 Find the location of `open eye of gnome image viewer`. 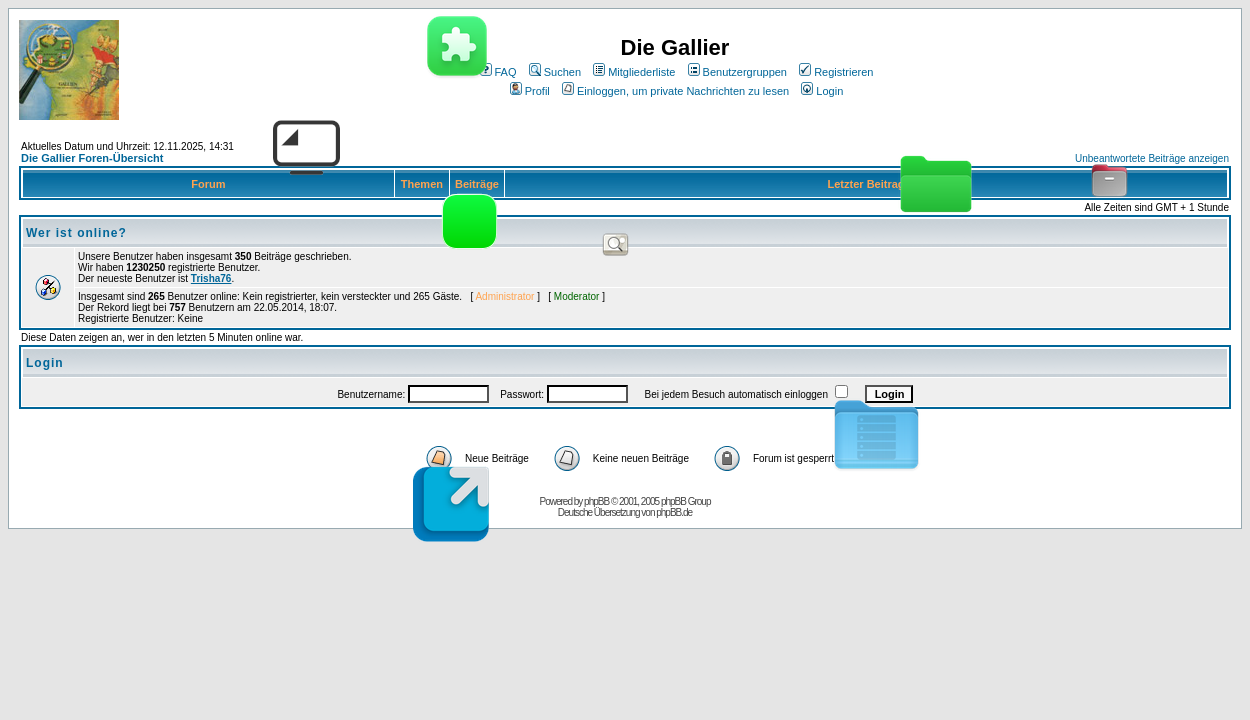

open eye of gnome image viewer is located at coordinates (615, 244).